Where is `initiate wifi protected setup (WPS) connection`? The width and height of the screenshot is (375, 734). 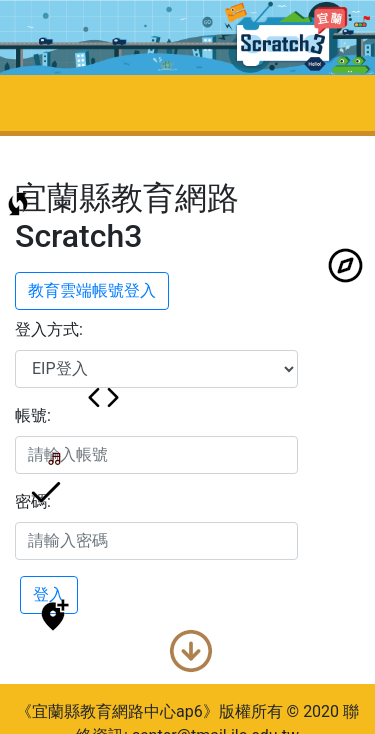
initiate wifi protected setup (WPS) connection is located at coordinates (18, 204).